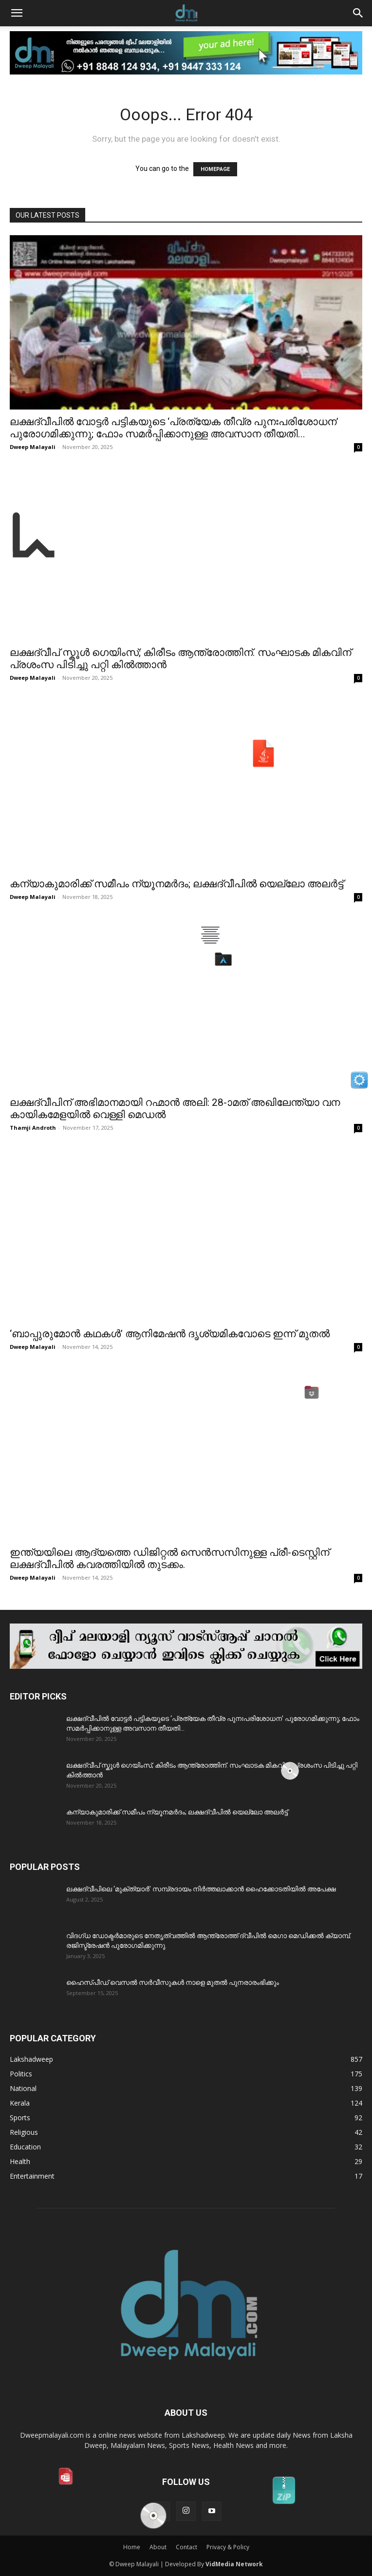 This screenshot has width=372, height=2576. What do you see at coordinates (290, 1771) in the screenshot?
I see `indicates a rewritable CD drive or disc` at bounding box center [290, 1771].